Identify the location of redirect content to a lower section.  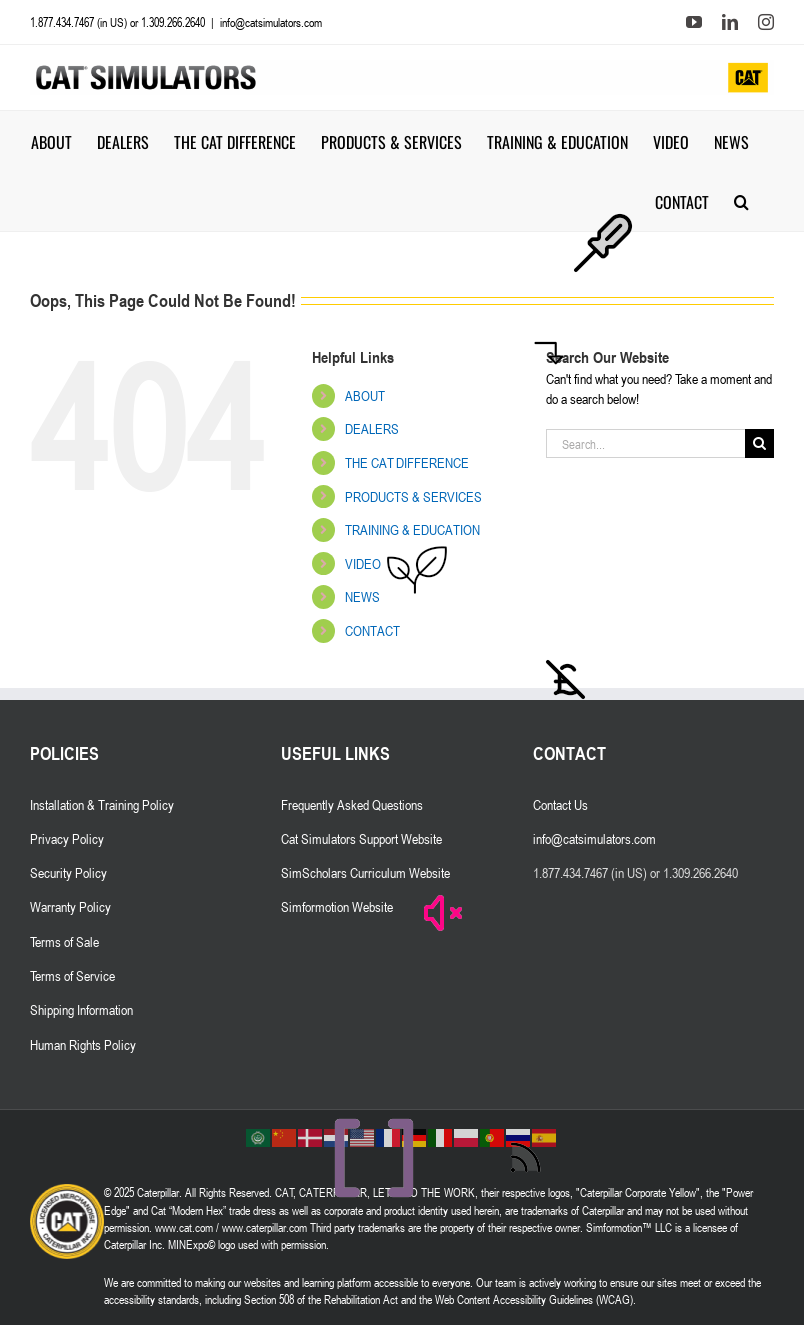
(549, 352).